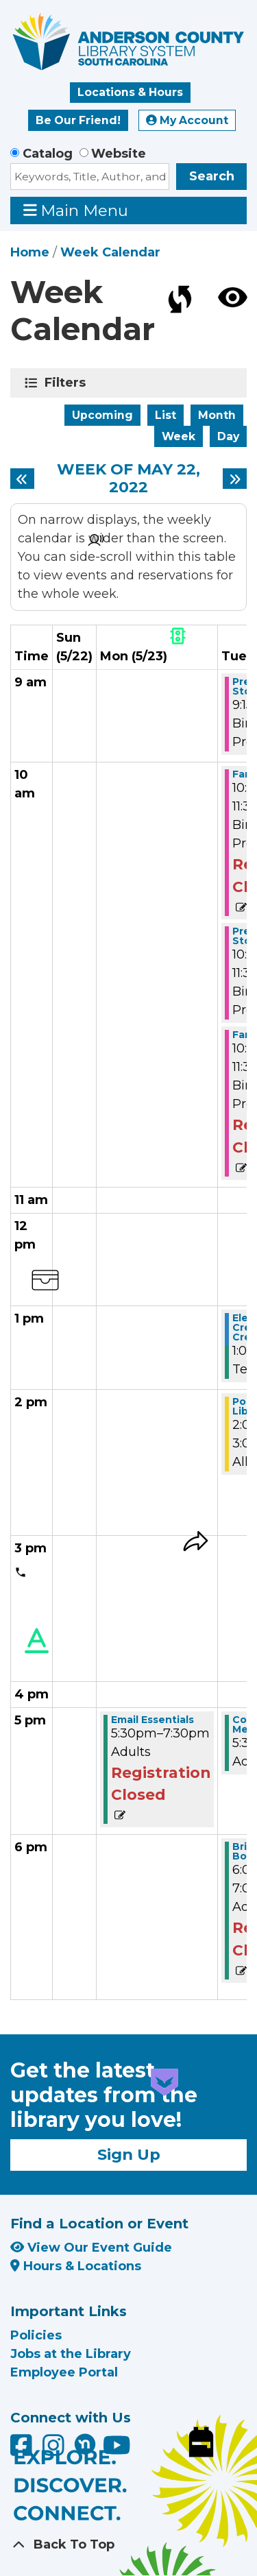  I want to click on indicates membership in Discord's HypeSquad House of Bravery, so click(164, 2082).